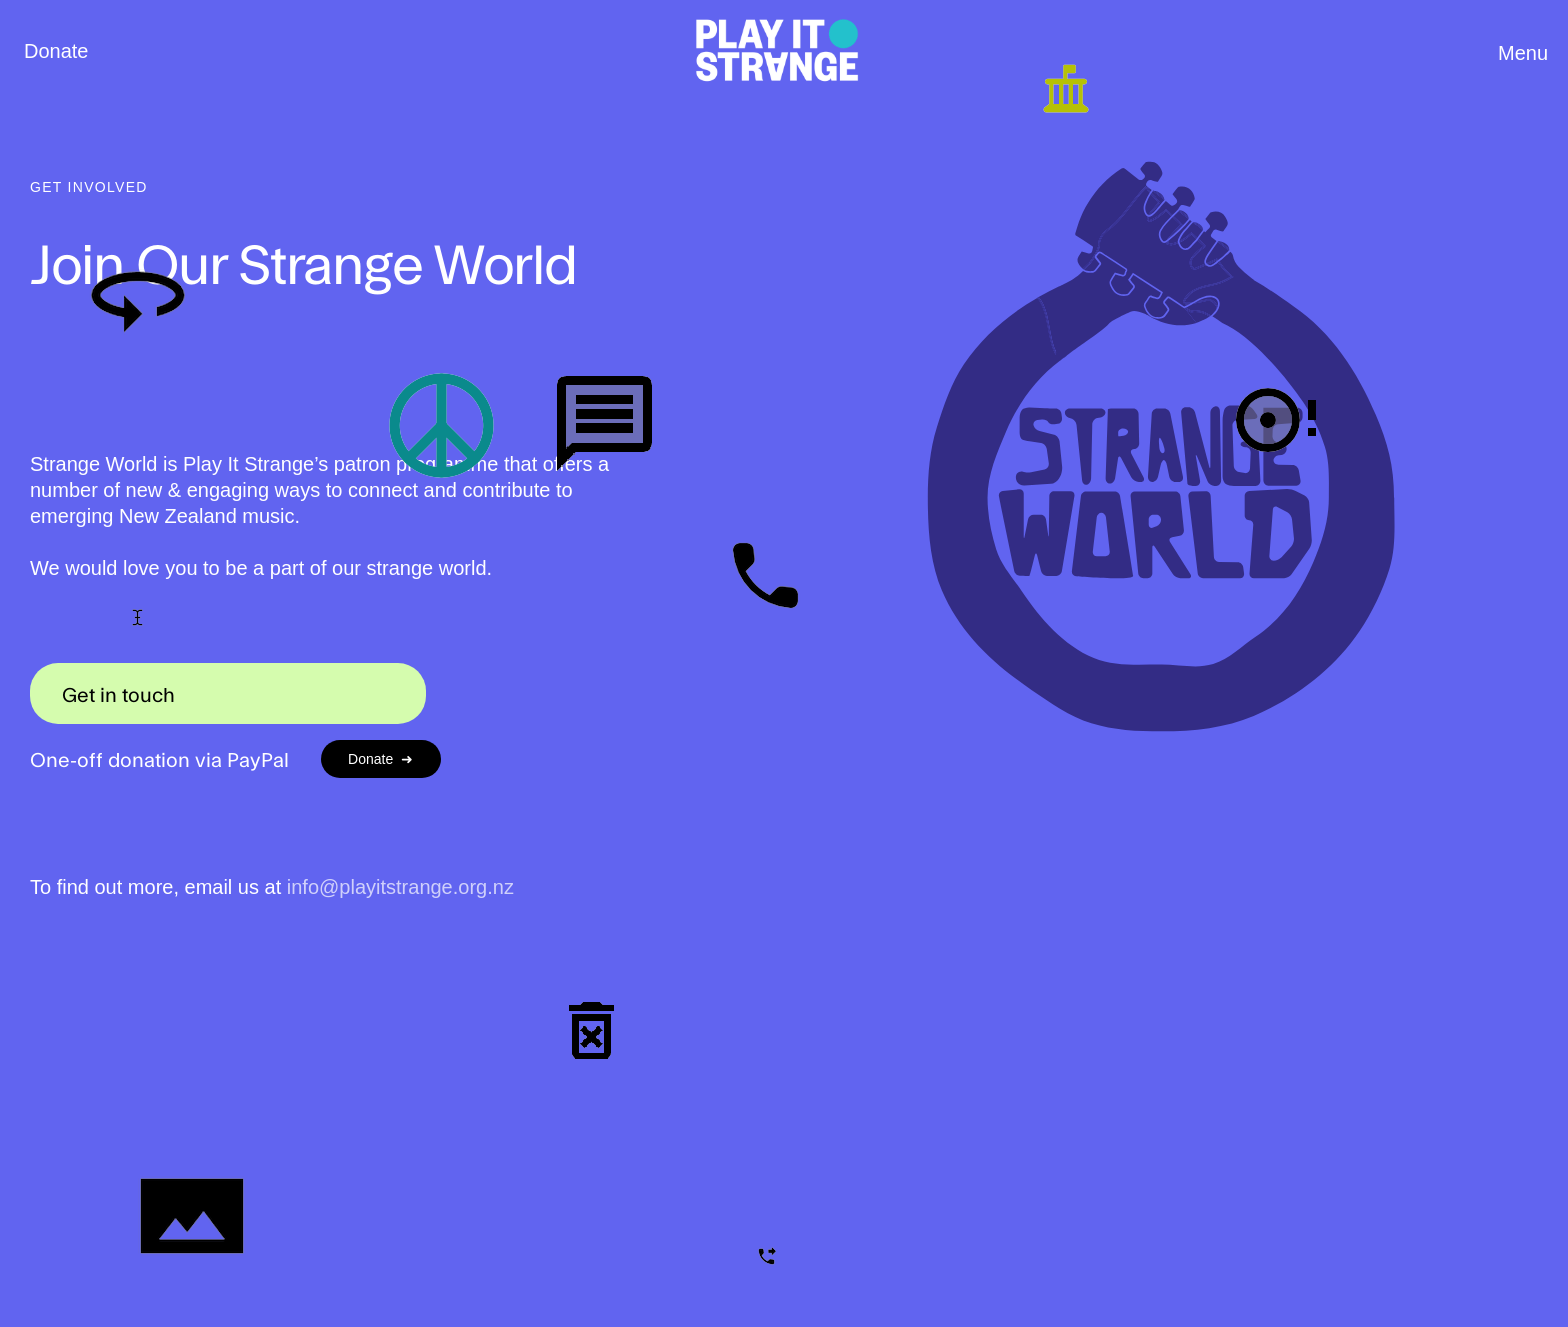  What do you see at coordinates (591, 1030) in the screenshot?
I see `permanently delete an item` at bounding box center [591, 1030].